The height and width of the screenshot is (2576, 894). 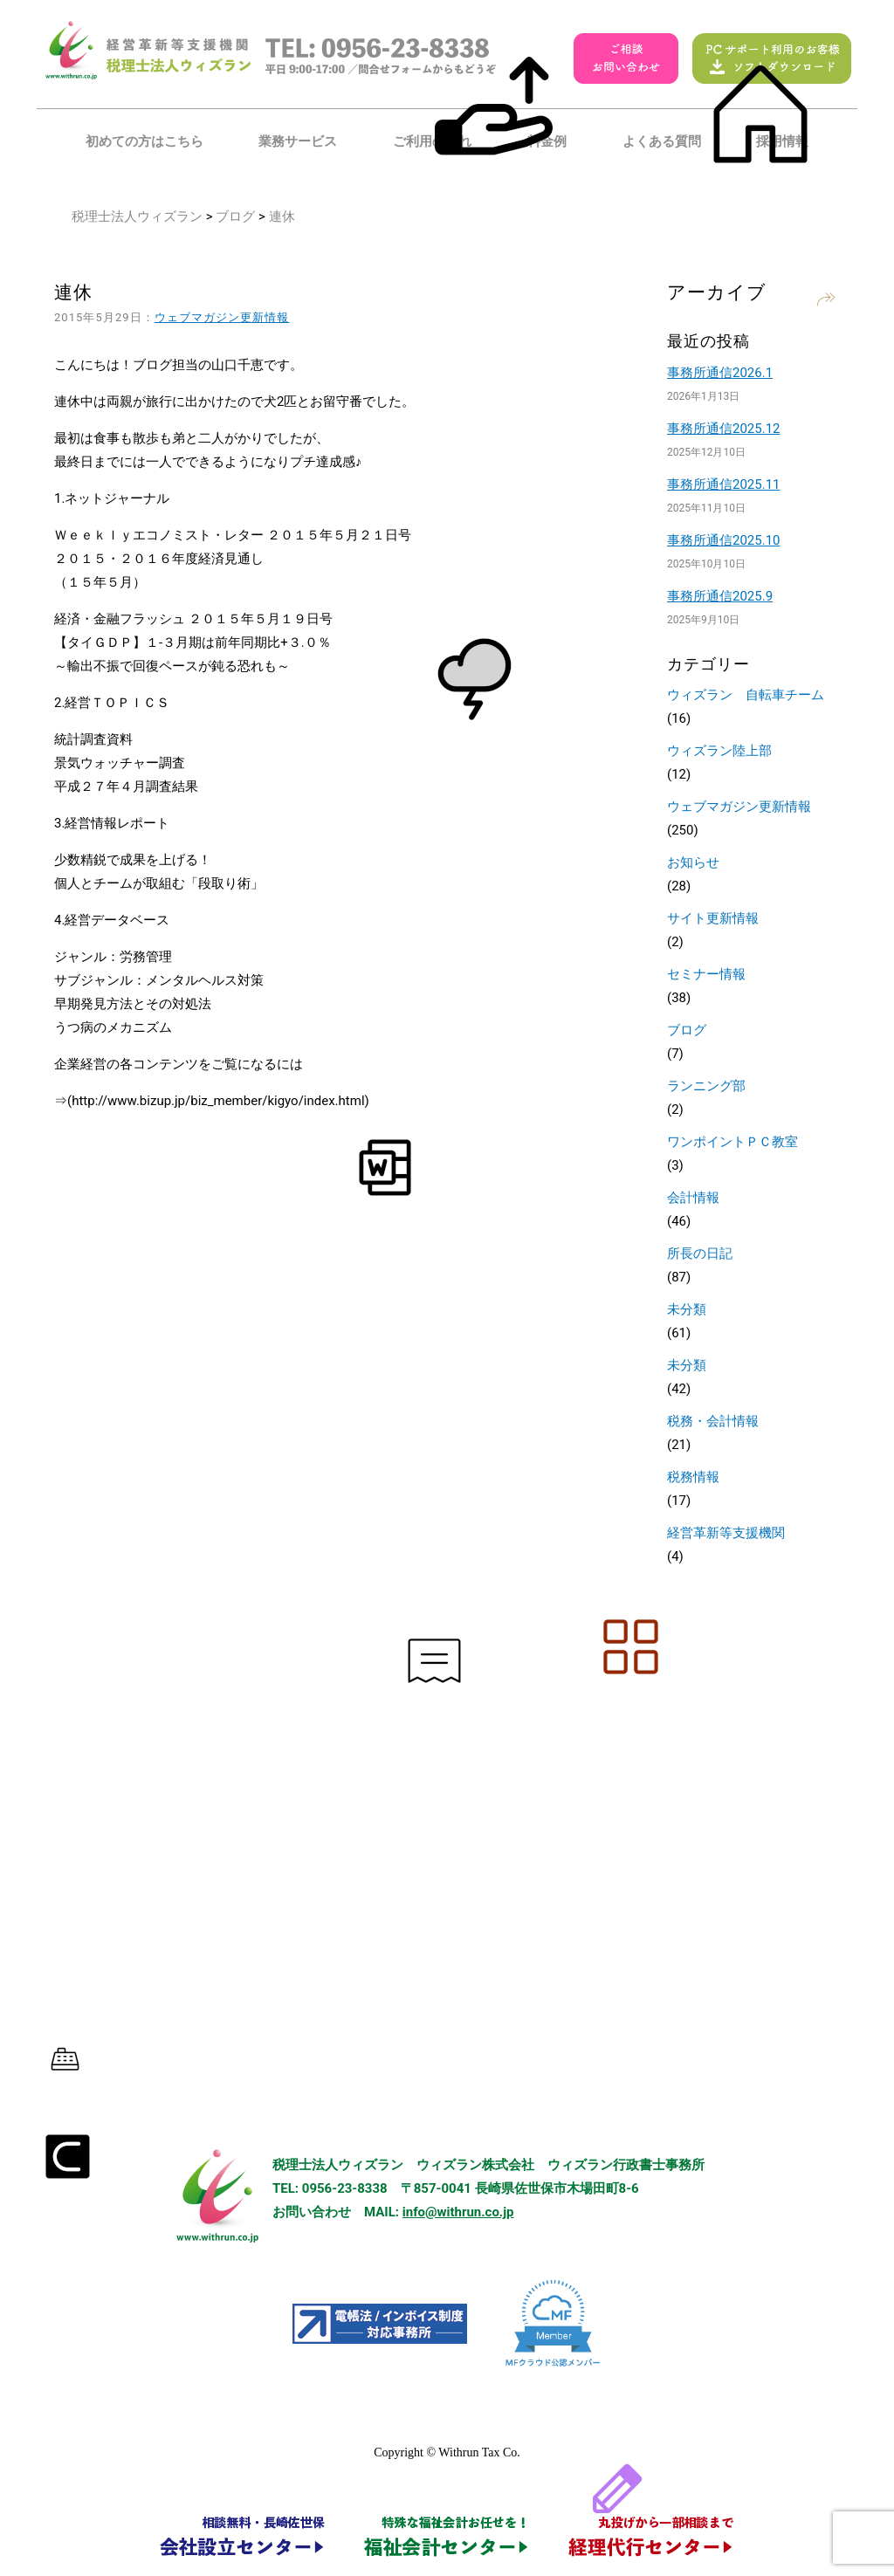 I want to click on view items in grid layout, so click(x=630, y=1646).